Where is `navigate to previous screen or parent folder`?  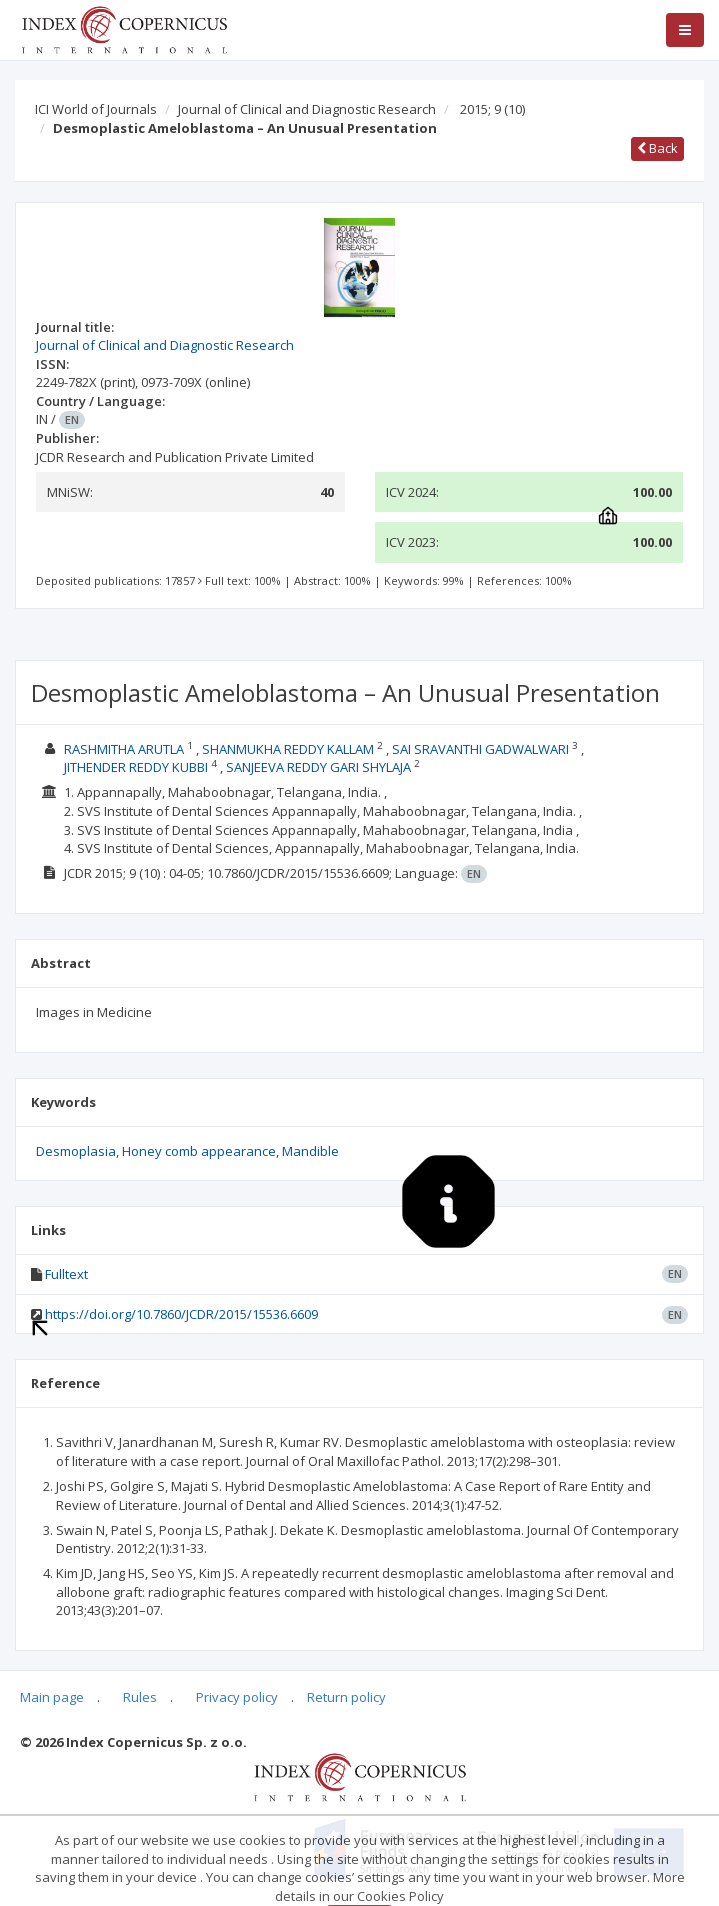 navigate to previous screen or parent folder is located at coordinates (40, 1328).